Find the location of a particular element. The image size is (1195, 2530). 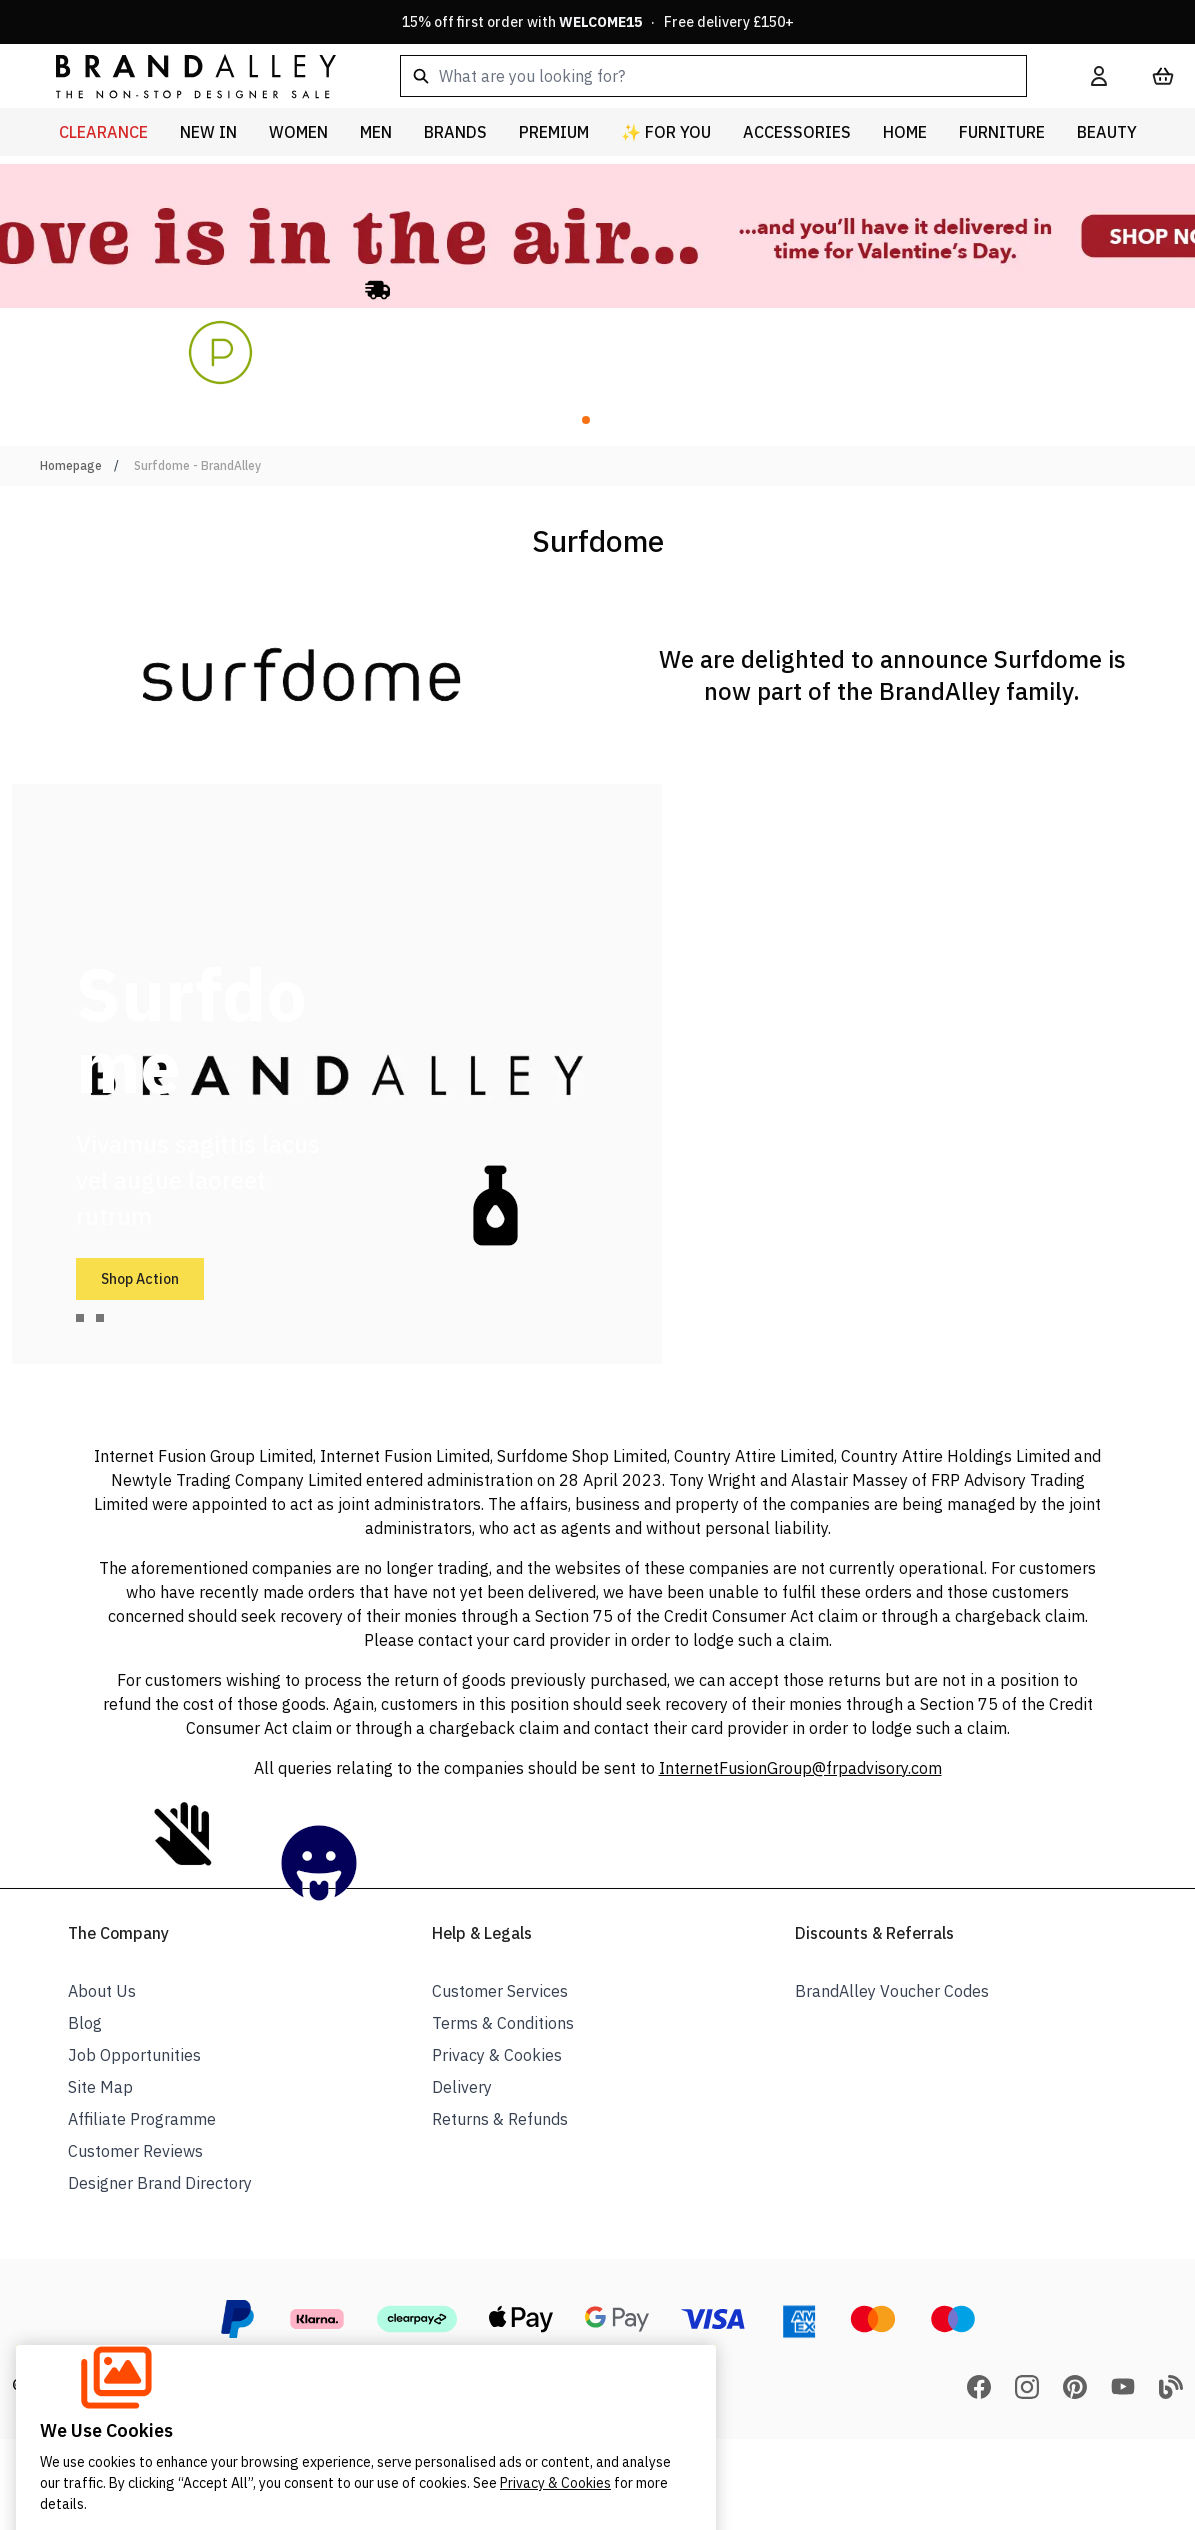

view photo gallery is located at coordinates (118, 2375).